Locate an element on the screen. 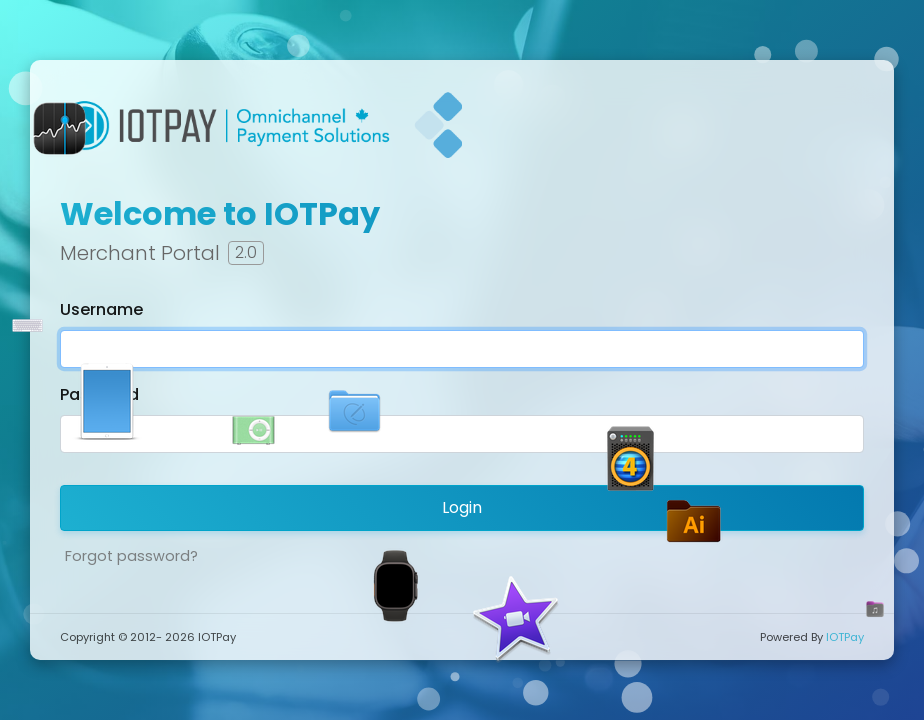 The width and height of the screenshot is (924, 720). open folder containing adobe illustrator files is located at coordinates (693, 522).